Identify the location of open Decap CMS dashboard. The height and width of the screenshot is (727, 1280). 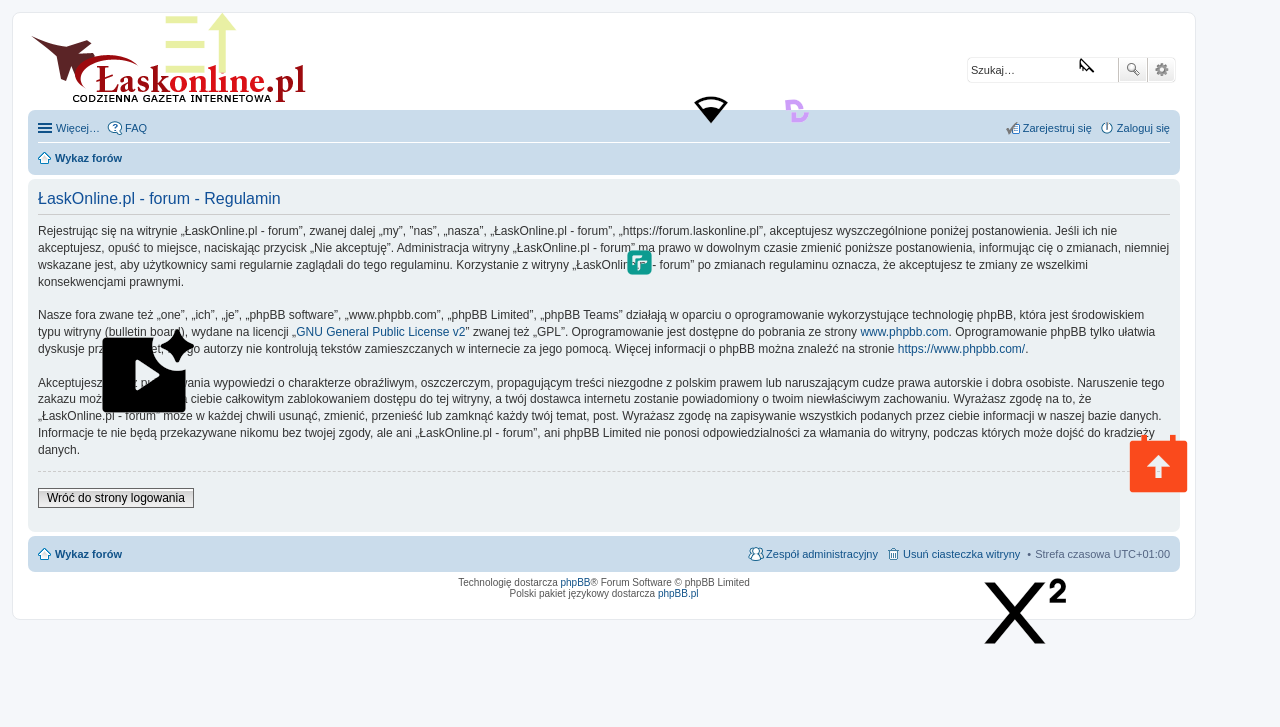
(797, 111).